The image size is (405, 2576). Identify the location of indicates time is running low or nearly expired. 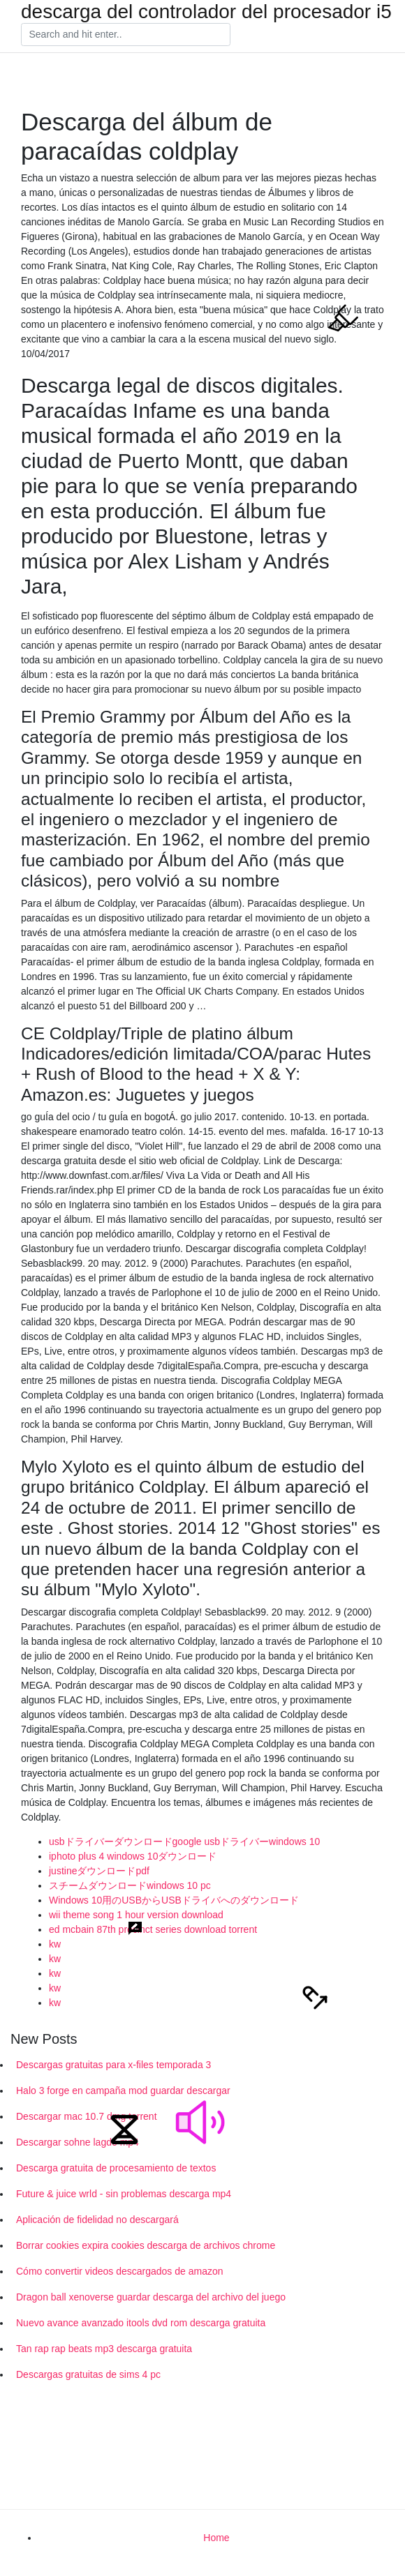
(124, 2130).